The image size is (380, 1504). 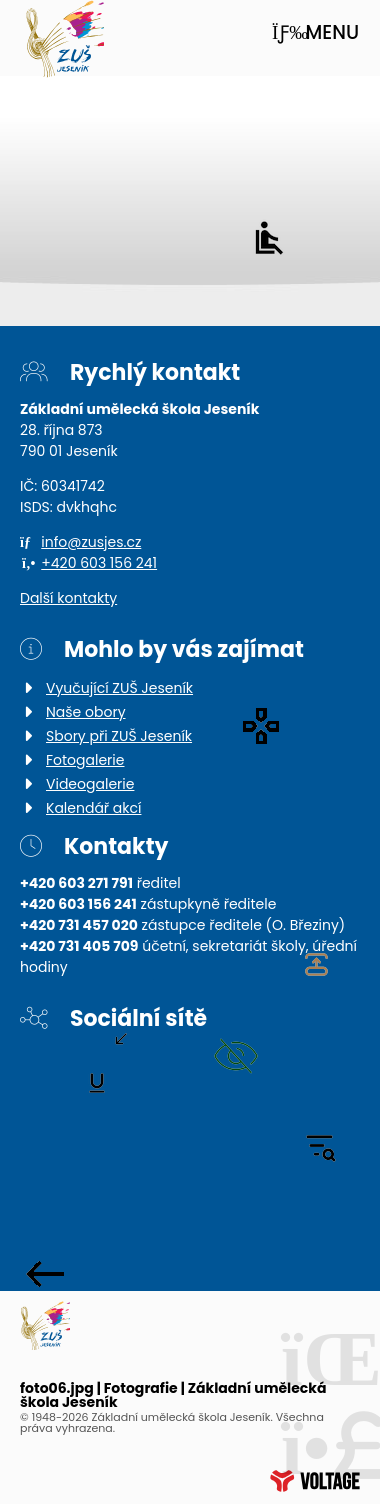 What do you see at coordinates (45, 1274) in the screenshot?
I see `navigate back or return to previous screen` at bounding box center [45, 1274].